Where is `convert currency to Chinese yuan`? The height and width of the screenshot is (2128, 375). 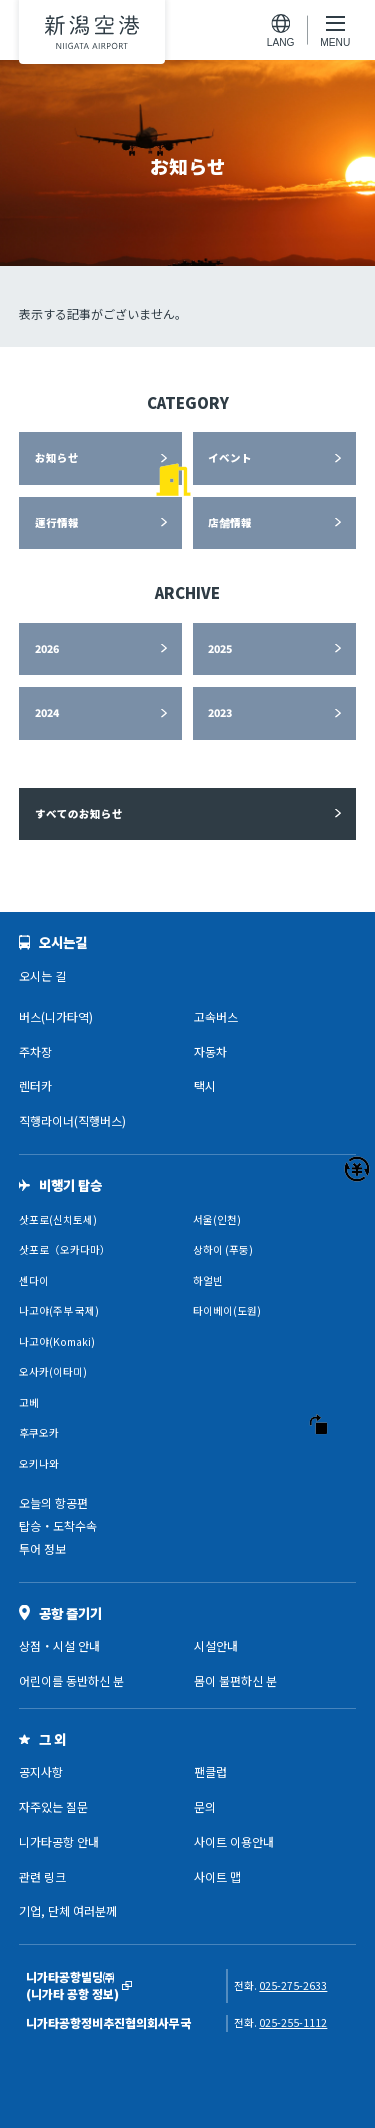 convert currency to Chinese yuan is located at coordinates (357, 1169).